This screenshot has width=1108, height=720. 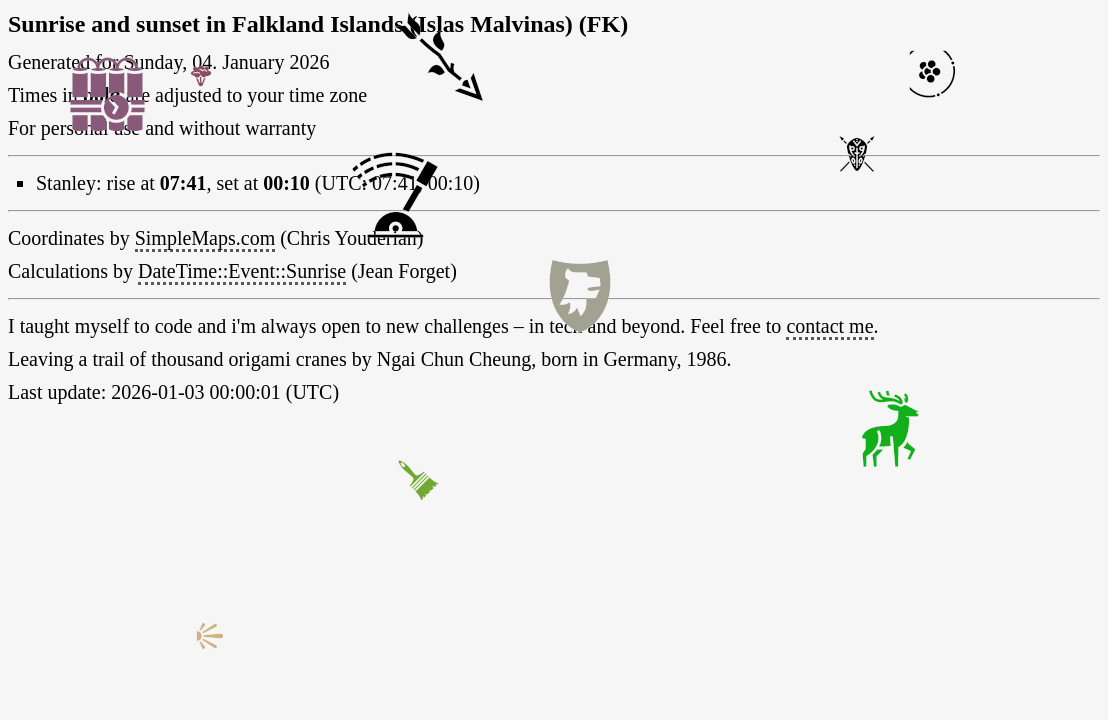 I want to click on wildlife or nature category indicator, so click(x=890, y=428).